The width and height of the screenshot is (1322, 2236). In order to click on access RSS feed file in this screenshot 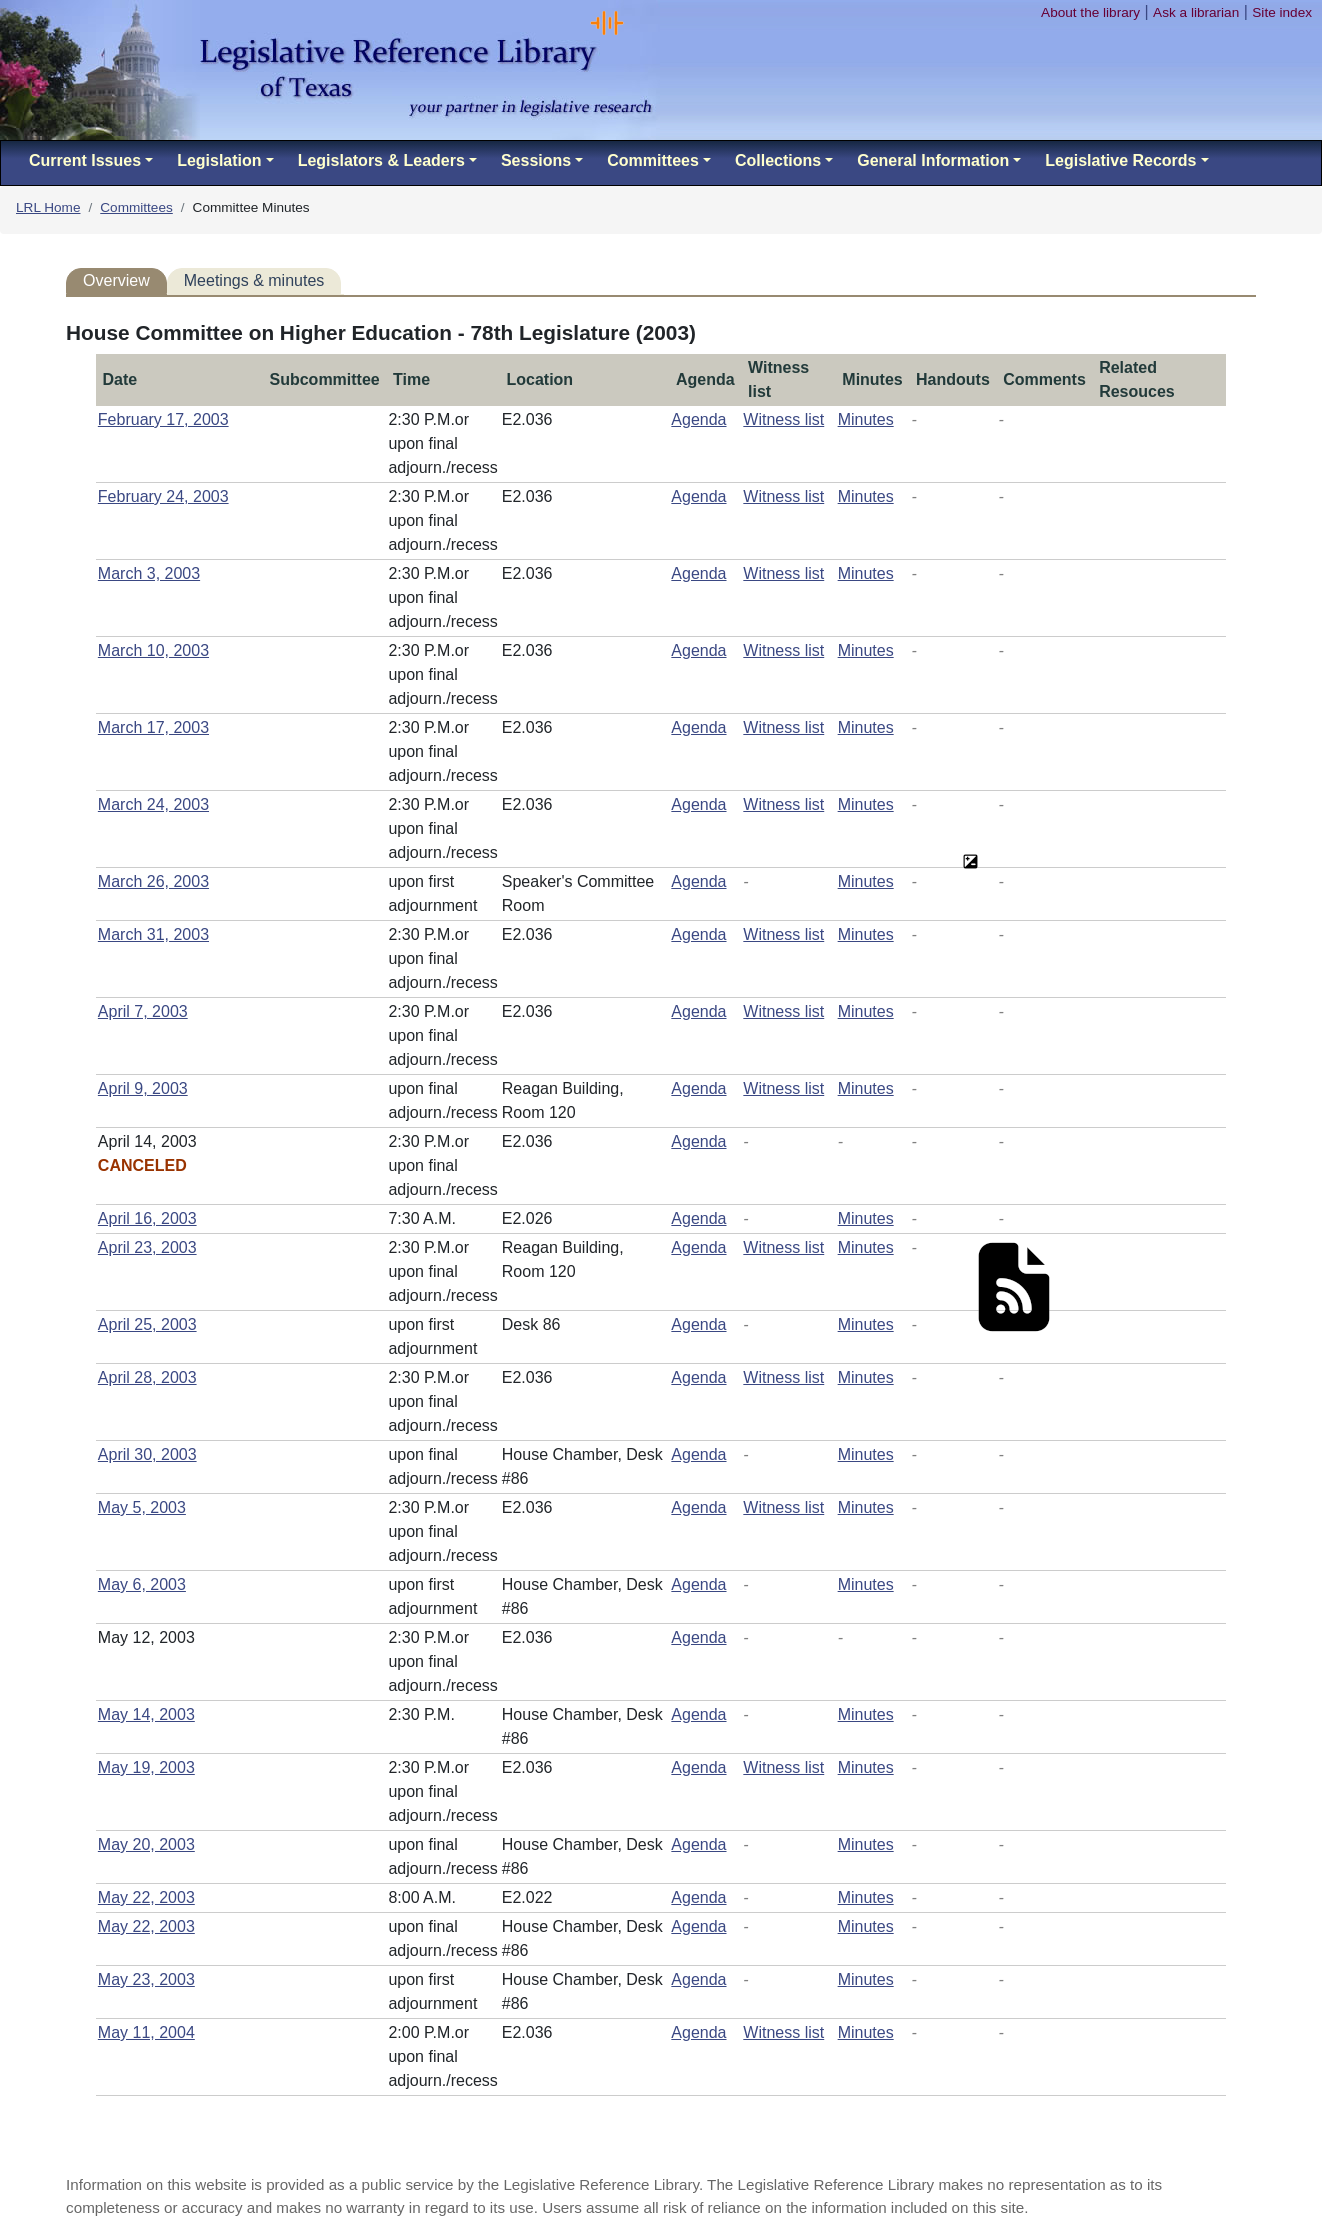, I will do `click(1014, 1287)`.